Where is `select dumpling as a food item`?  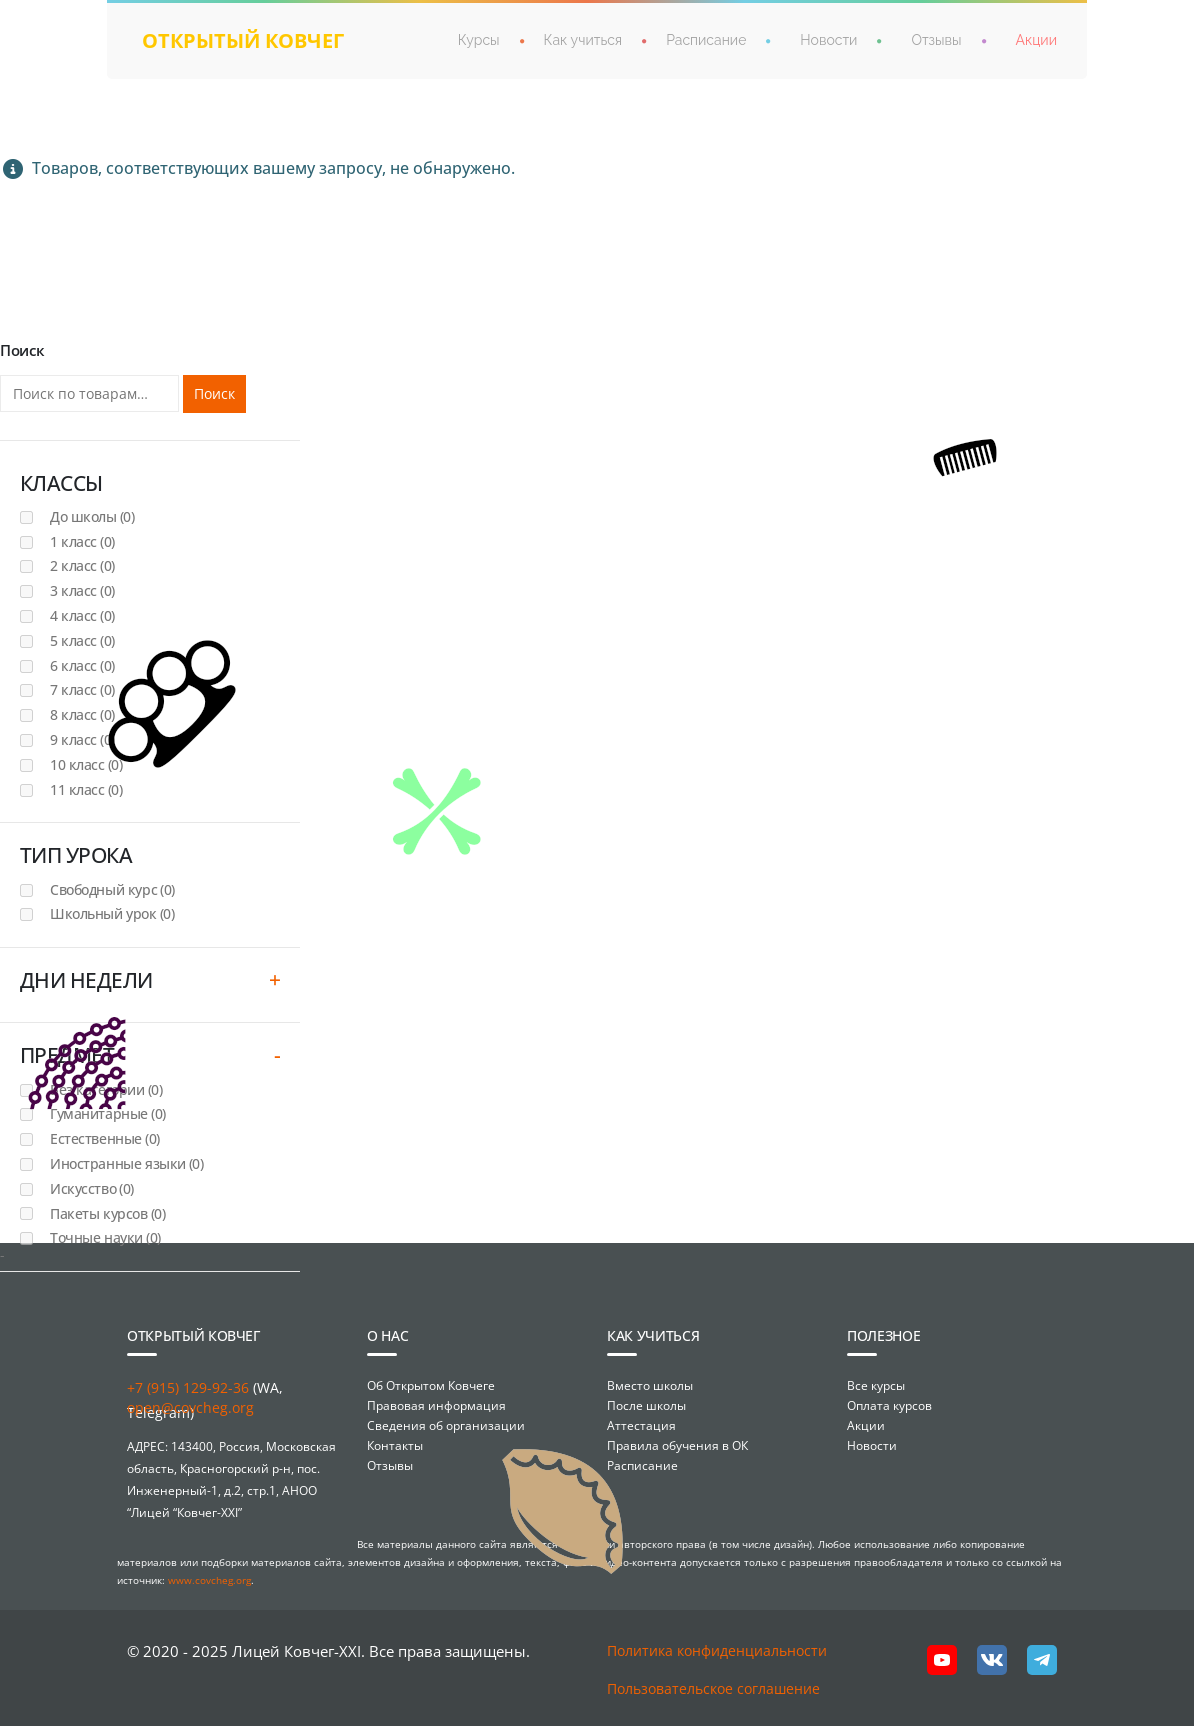 select dumpling as a food item is located at coordinates (562, 1511).